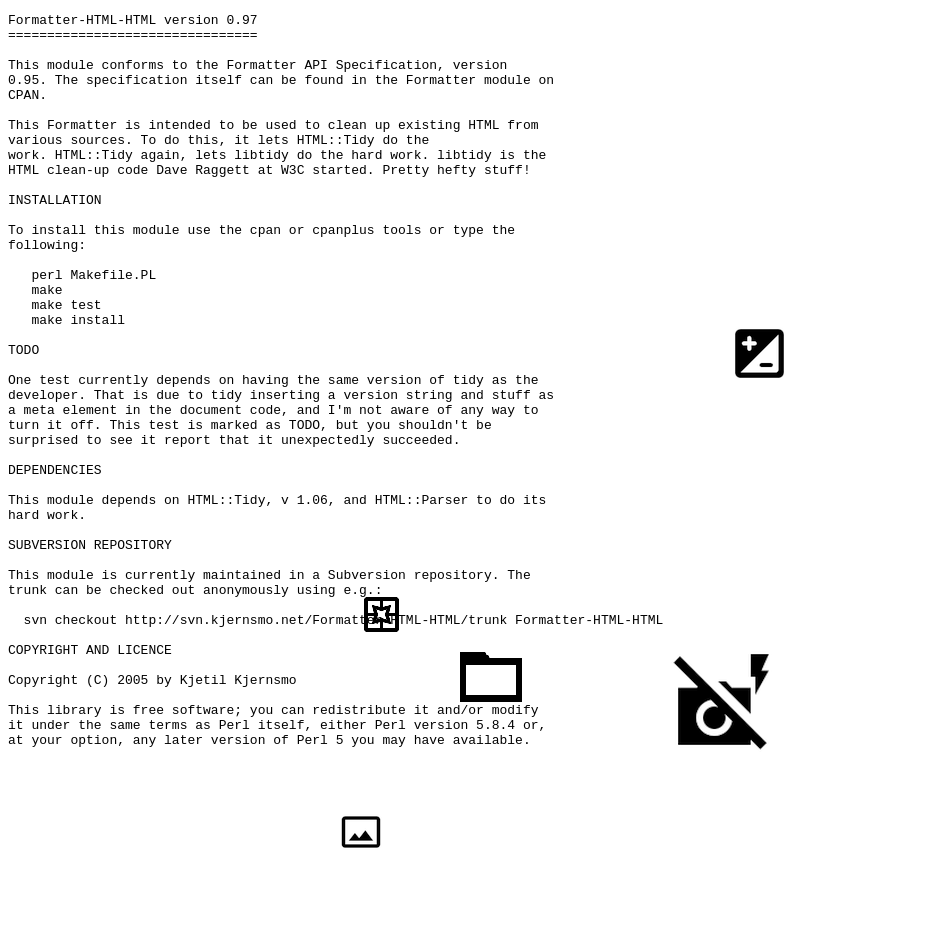  I want to click on view image at actual size, so click(361, 832).